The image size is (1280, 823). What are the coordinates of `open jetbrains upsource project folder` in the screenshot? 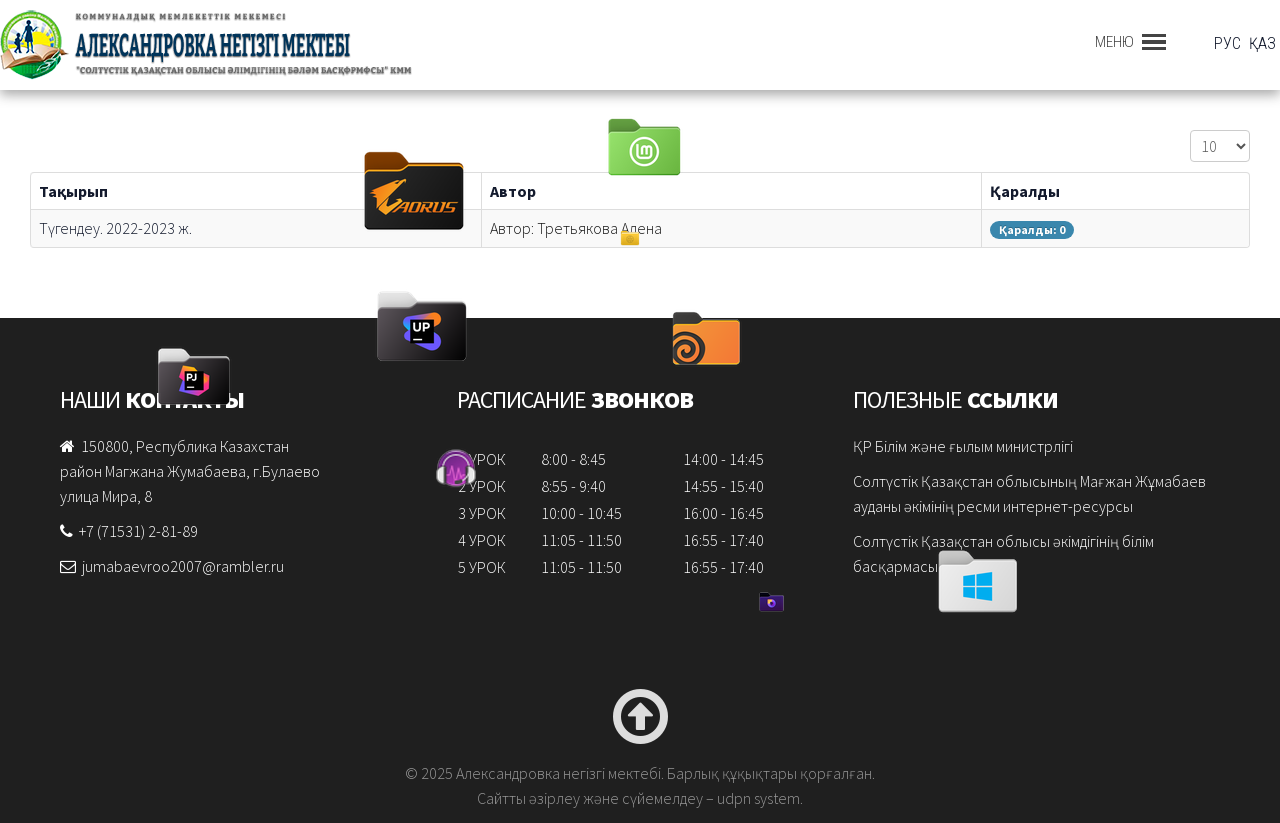 It's located at (421, 328).